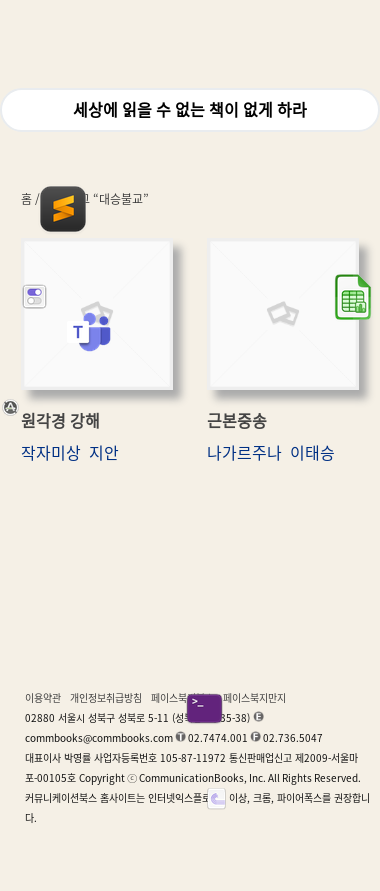 The height and width of the screenshot is (891, 380). Describe the element at coordinates (34, 296) in the screenshot. I see `open desktop preferences or settings` at that location.